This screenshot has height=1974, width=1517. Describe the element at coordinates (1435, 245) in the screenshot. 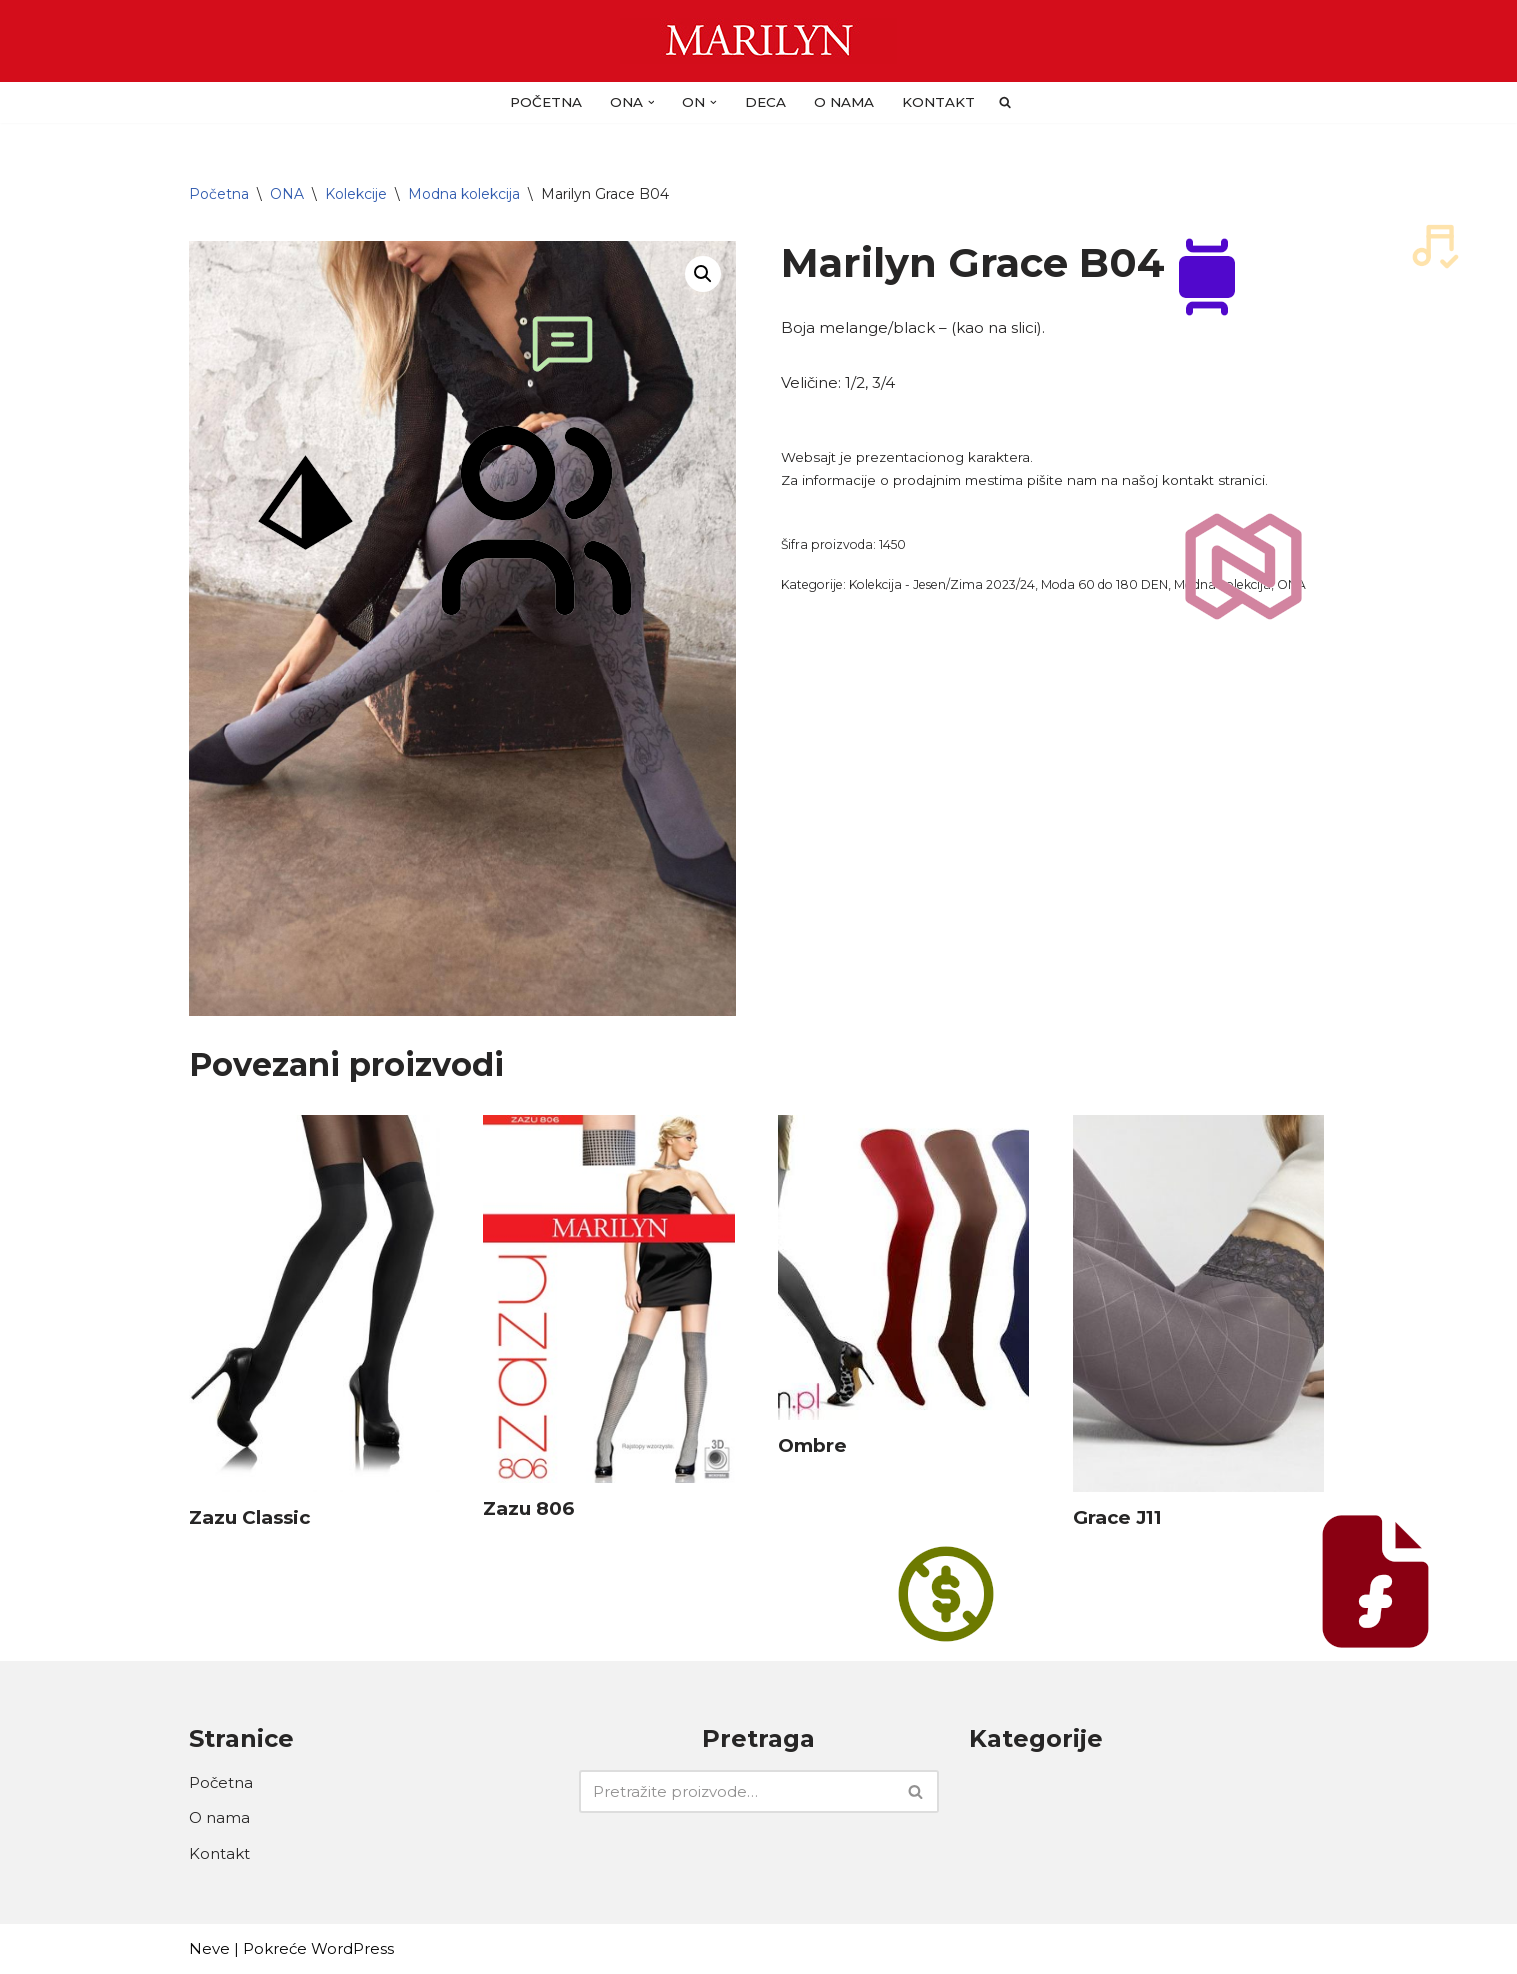

I see `song or track successfully added to library` at that location.